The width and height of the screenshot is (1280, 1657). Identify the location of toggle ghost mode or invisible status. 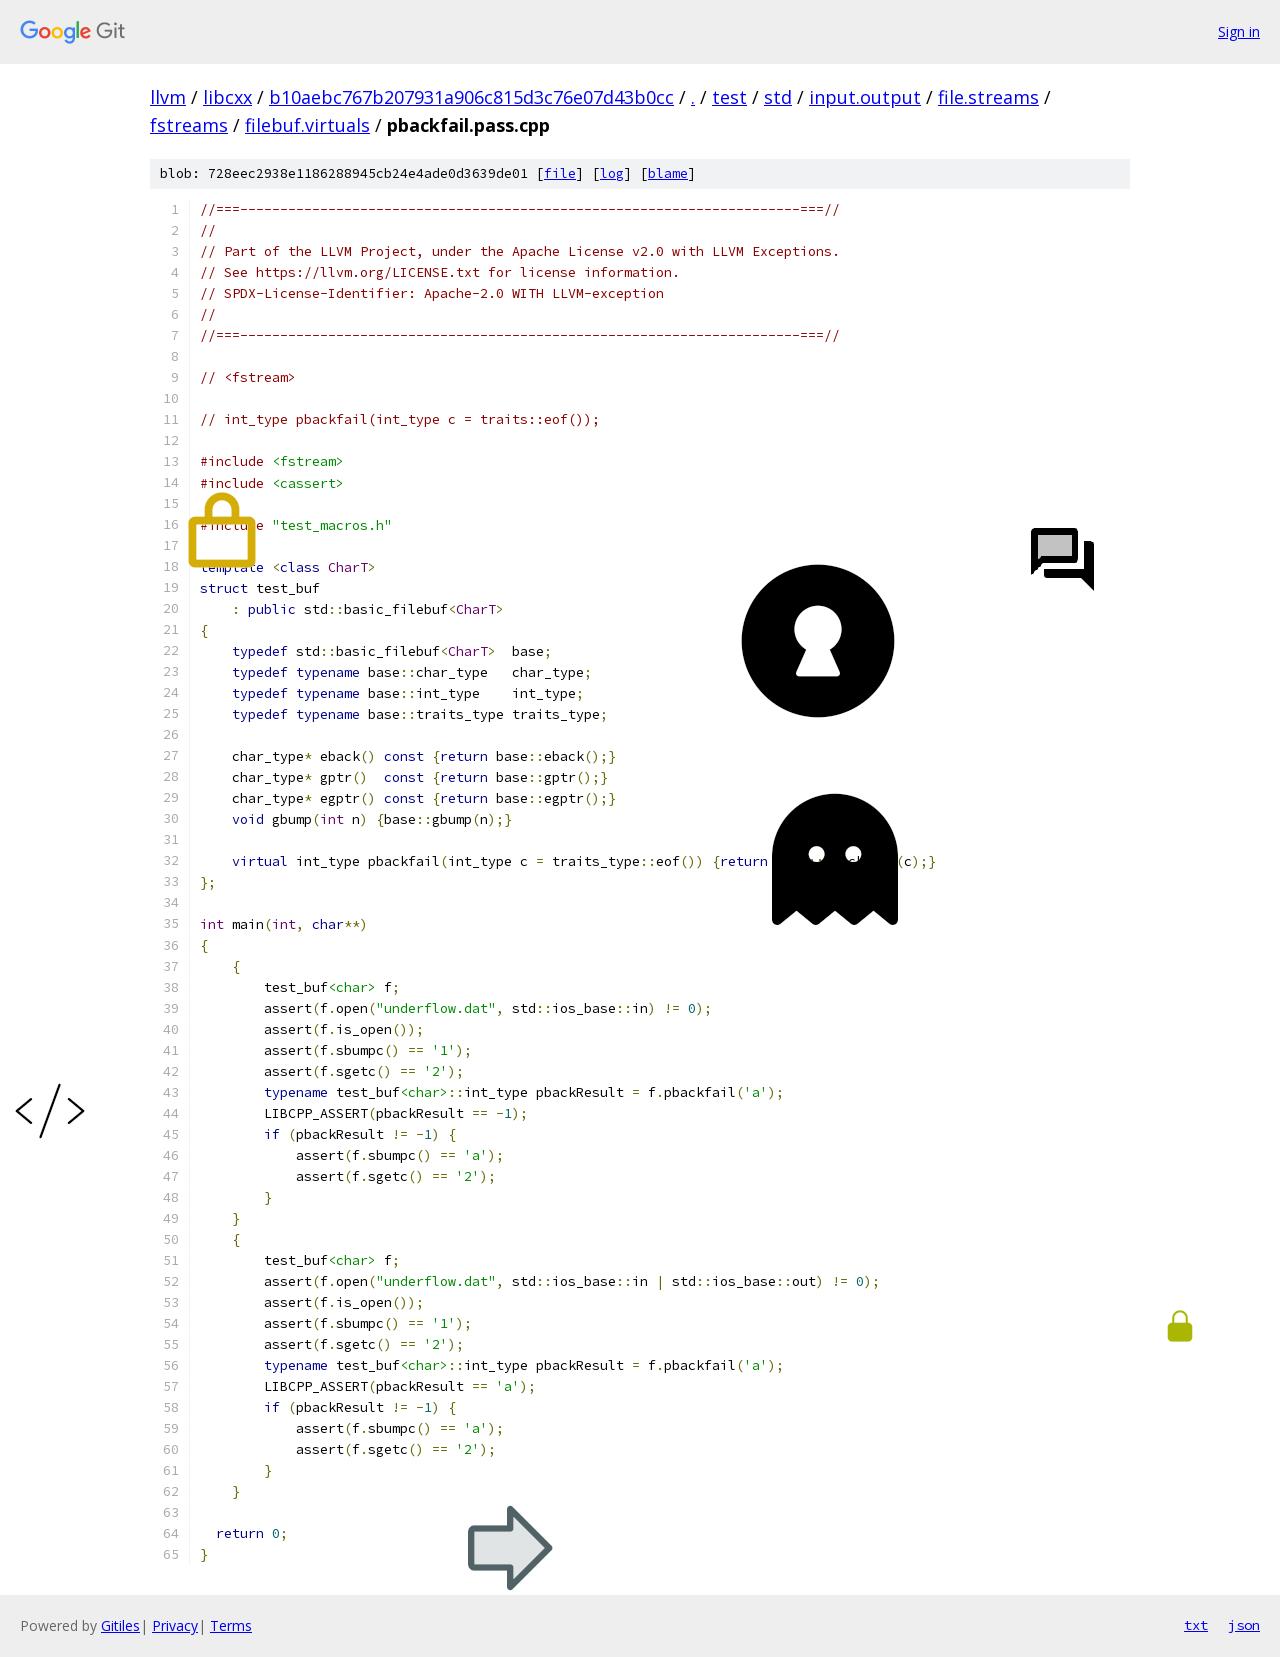
(835, 862).